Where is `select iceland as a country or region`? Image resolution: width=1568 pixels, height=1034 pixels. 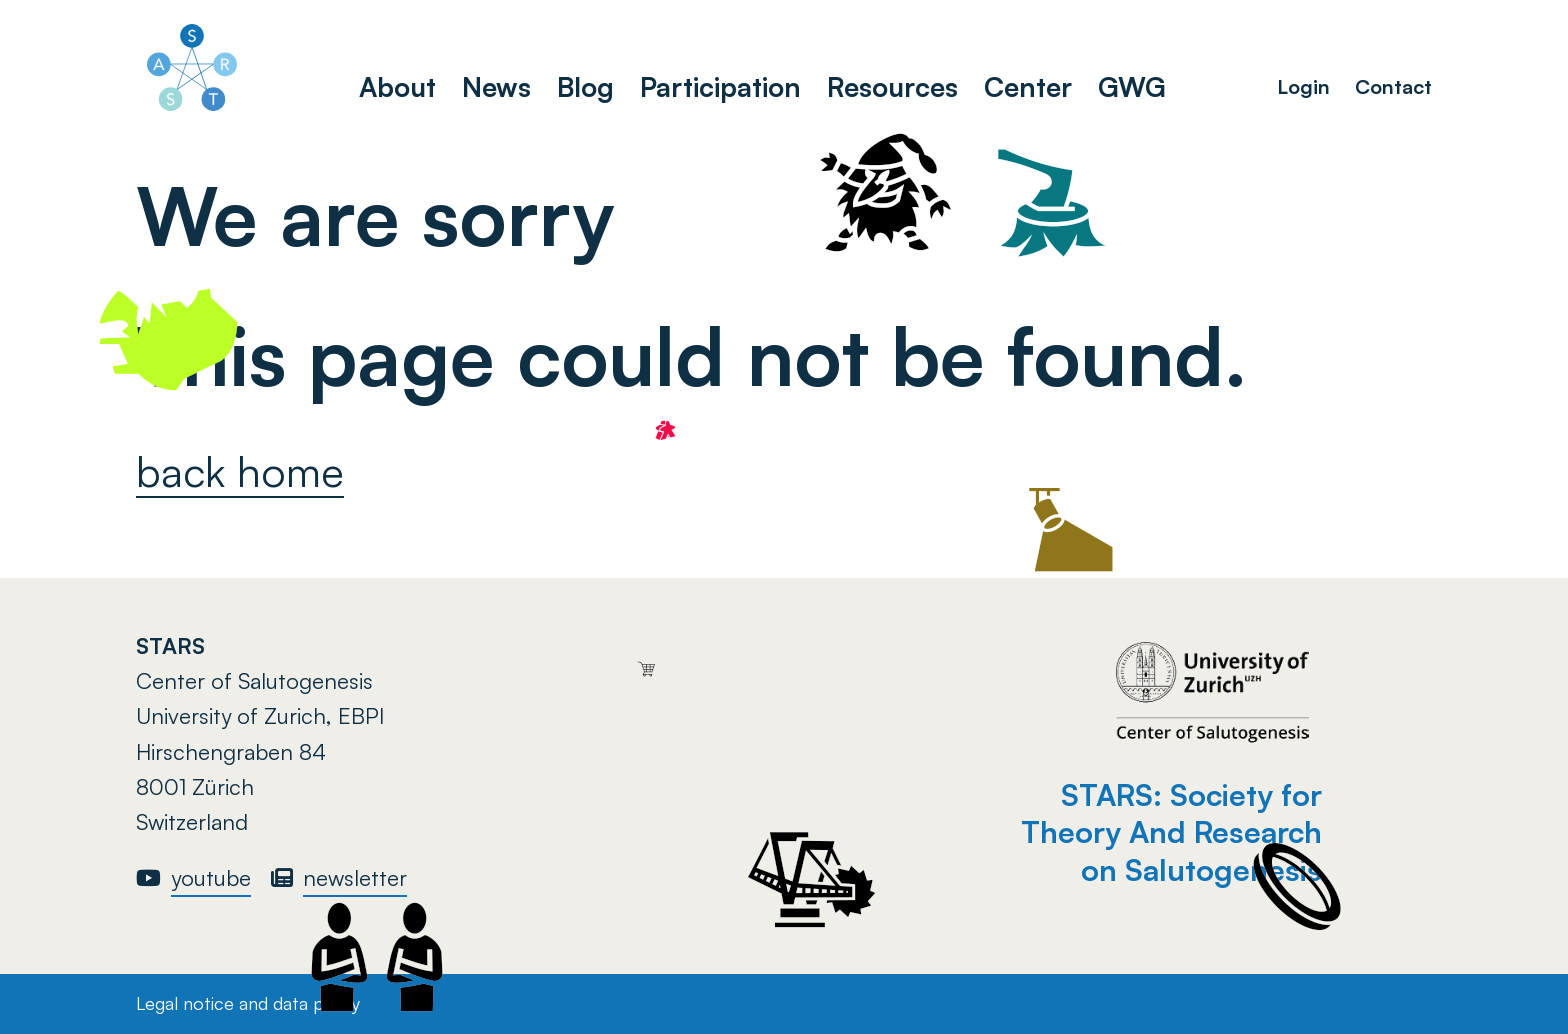 select iceland as a country or region is located at coordinates (168, 339).